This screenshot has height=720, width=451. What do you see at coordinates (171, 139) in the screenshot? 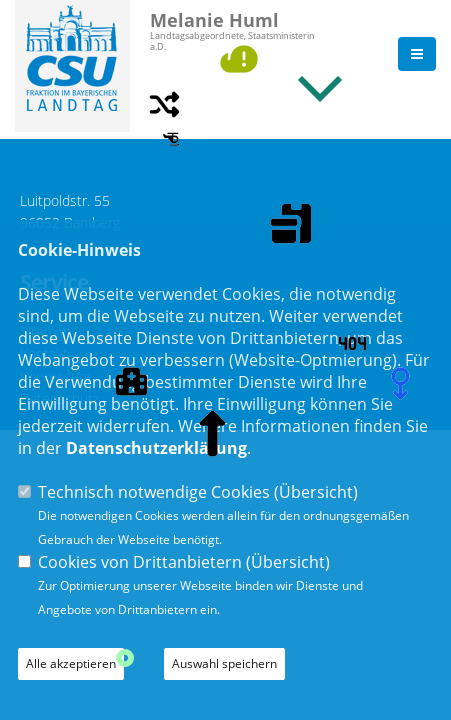
I see `helicopter transportation option` at bounding box center [171, 139].